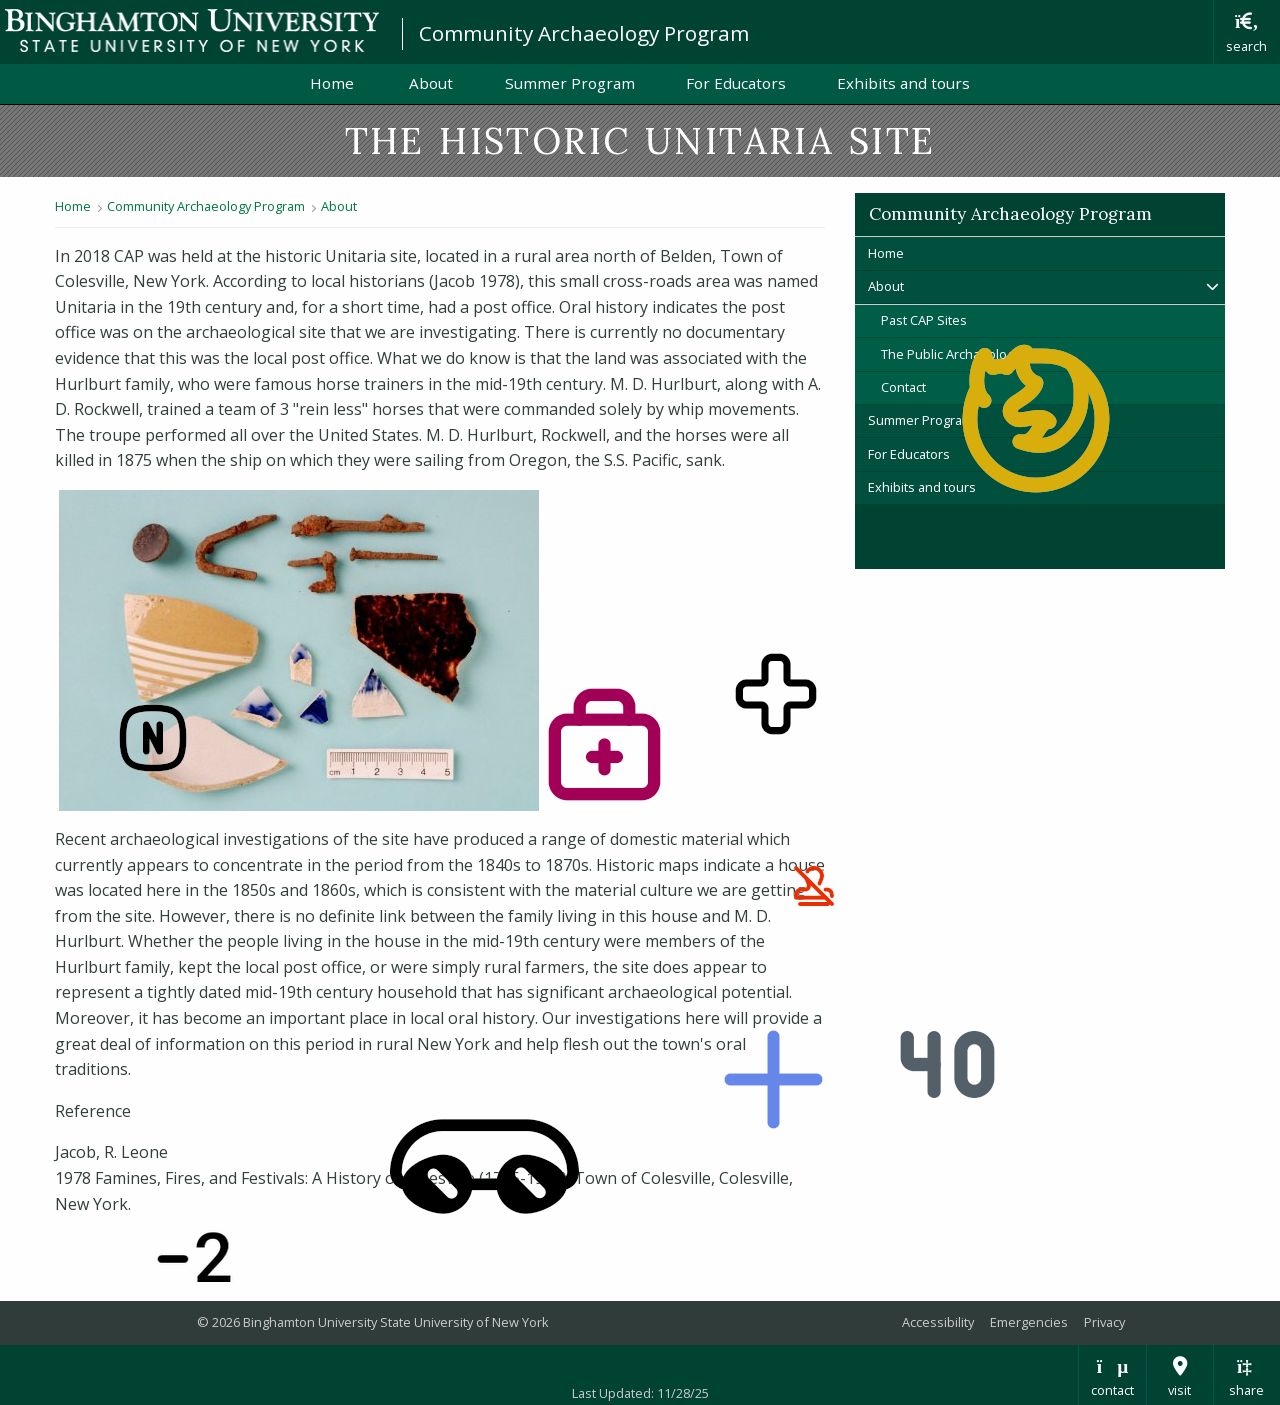  What do you see at coordinates (814, 886) in the screenshot?
I see `approval or stamping feature disabled` at bounding box center [814, 886].